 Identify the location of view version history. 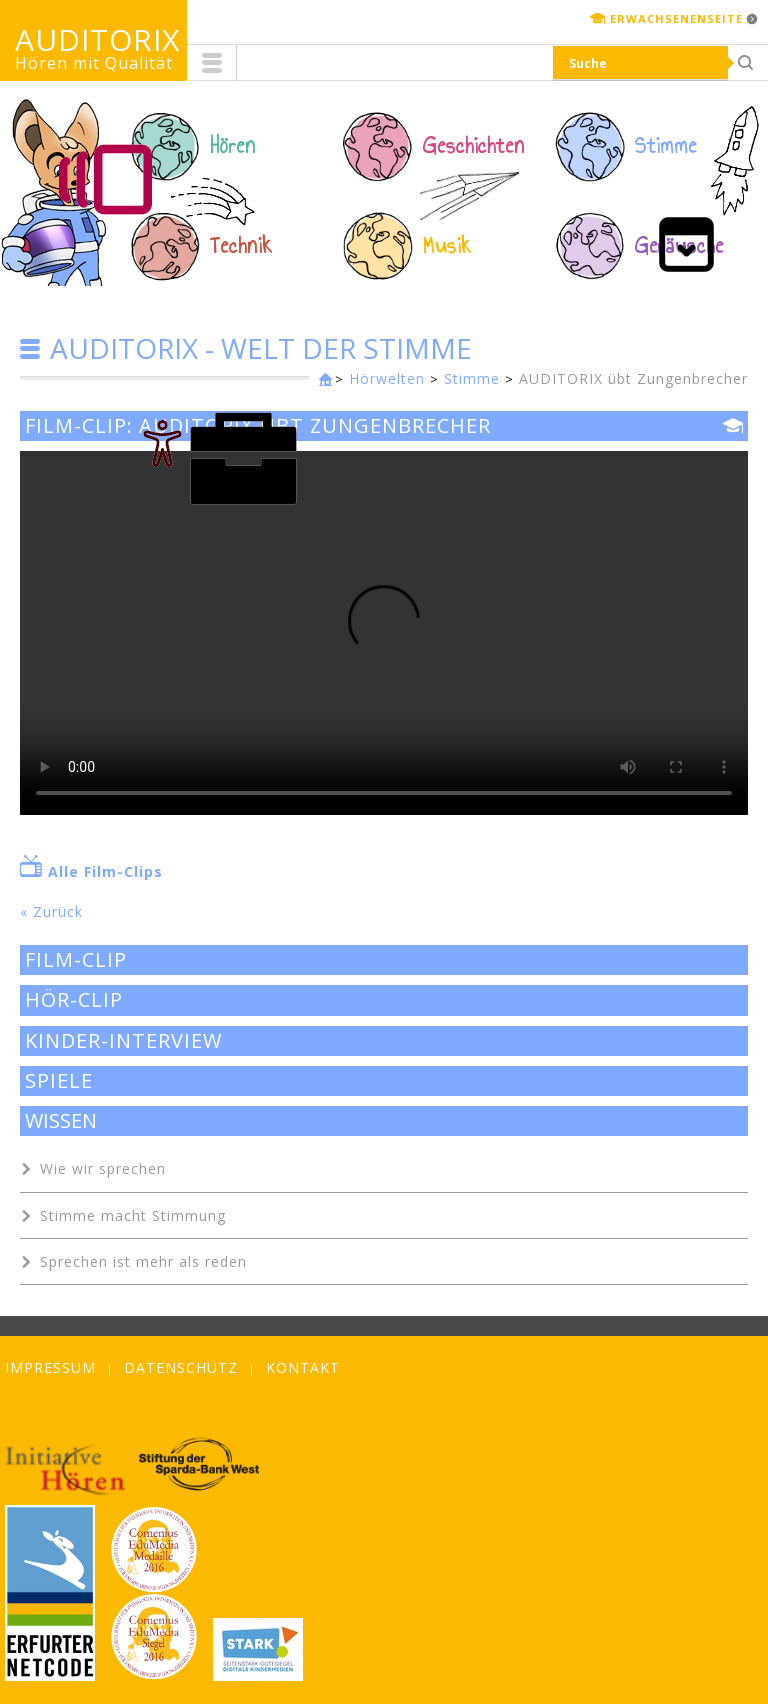
(105, 179).